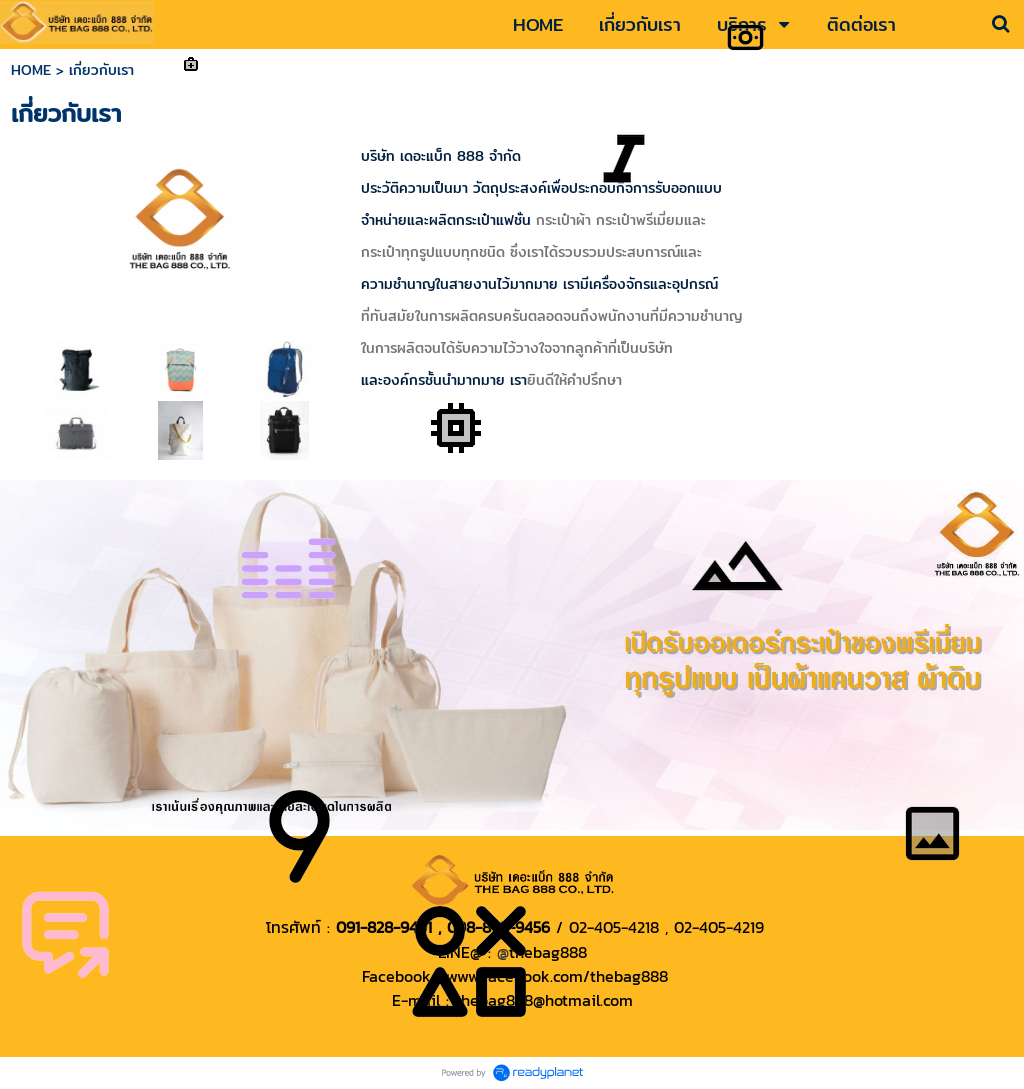  I want to click on view landscape orientation photos, so click(737, 565).